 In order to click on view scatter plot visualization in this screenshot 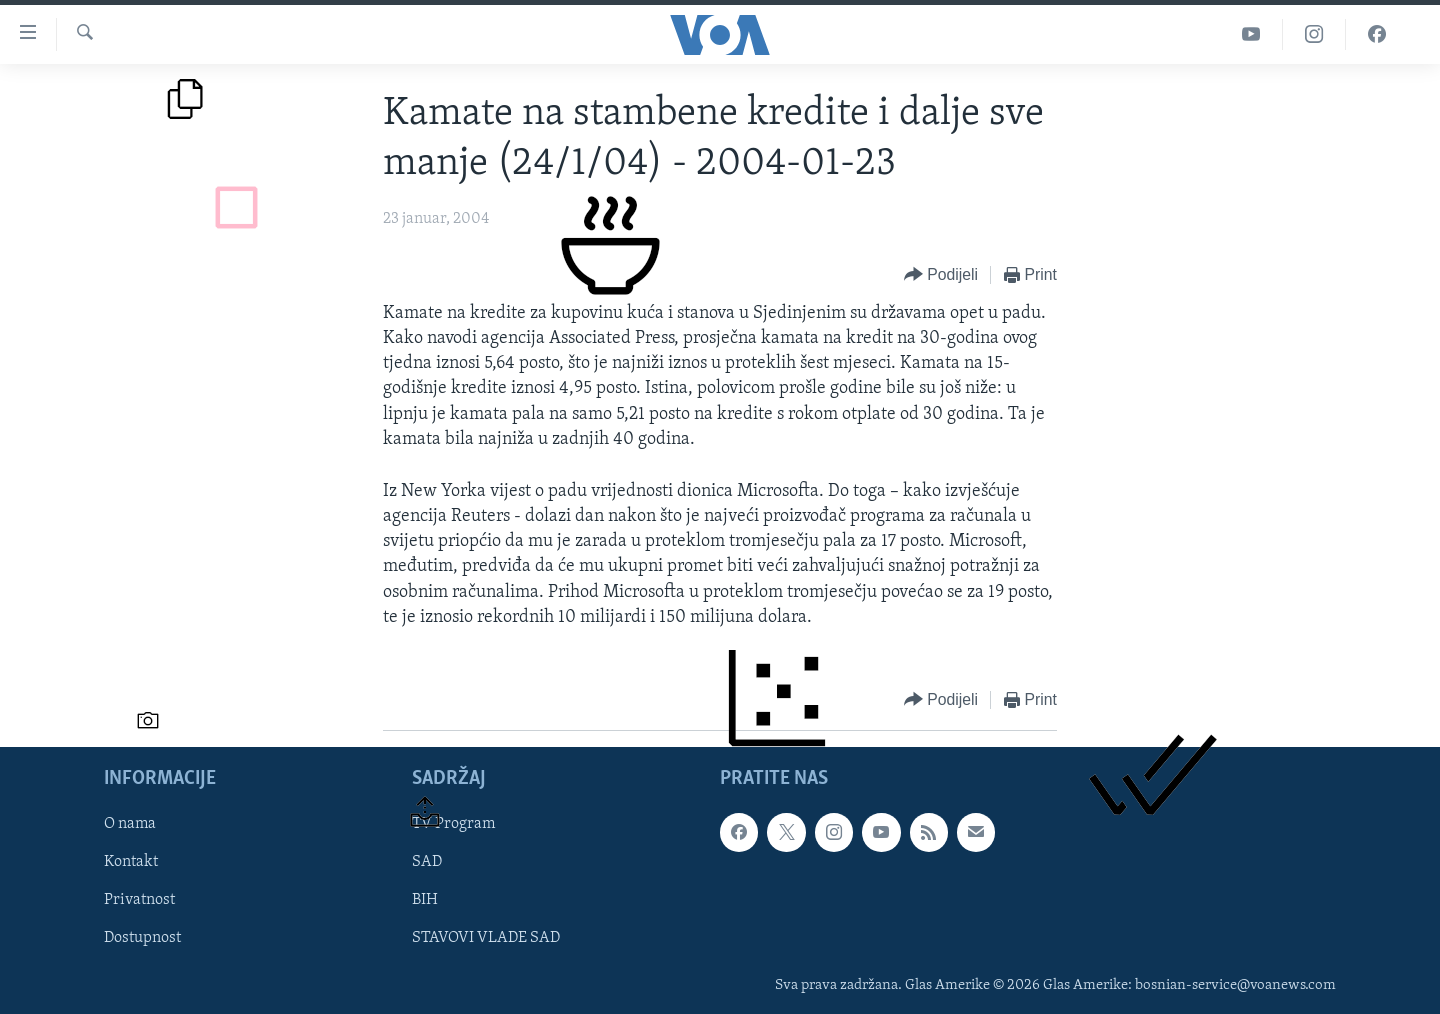, I will do `click(777, 705)`.